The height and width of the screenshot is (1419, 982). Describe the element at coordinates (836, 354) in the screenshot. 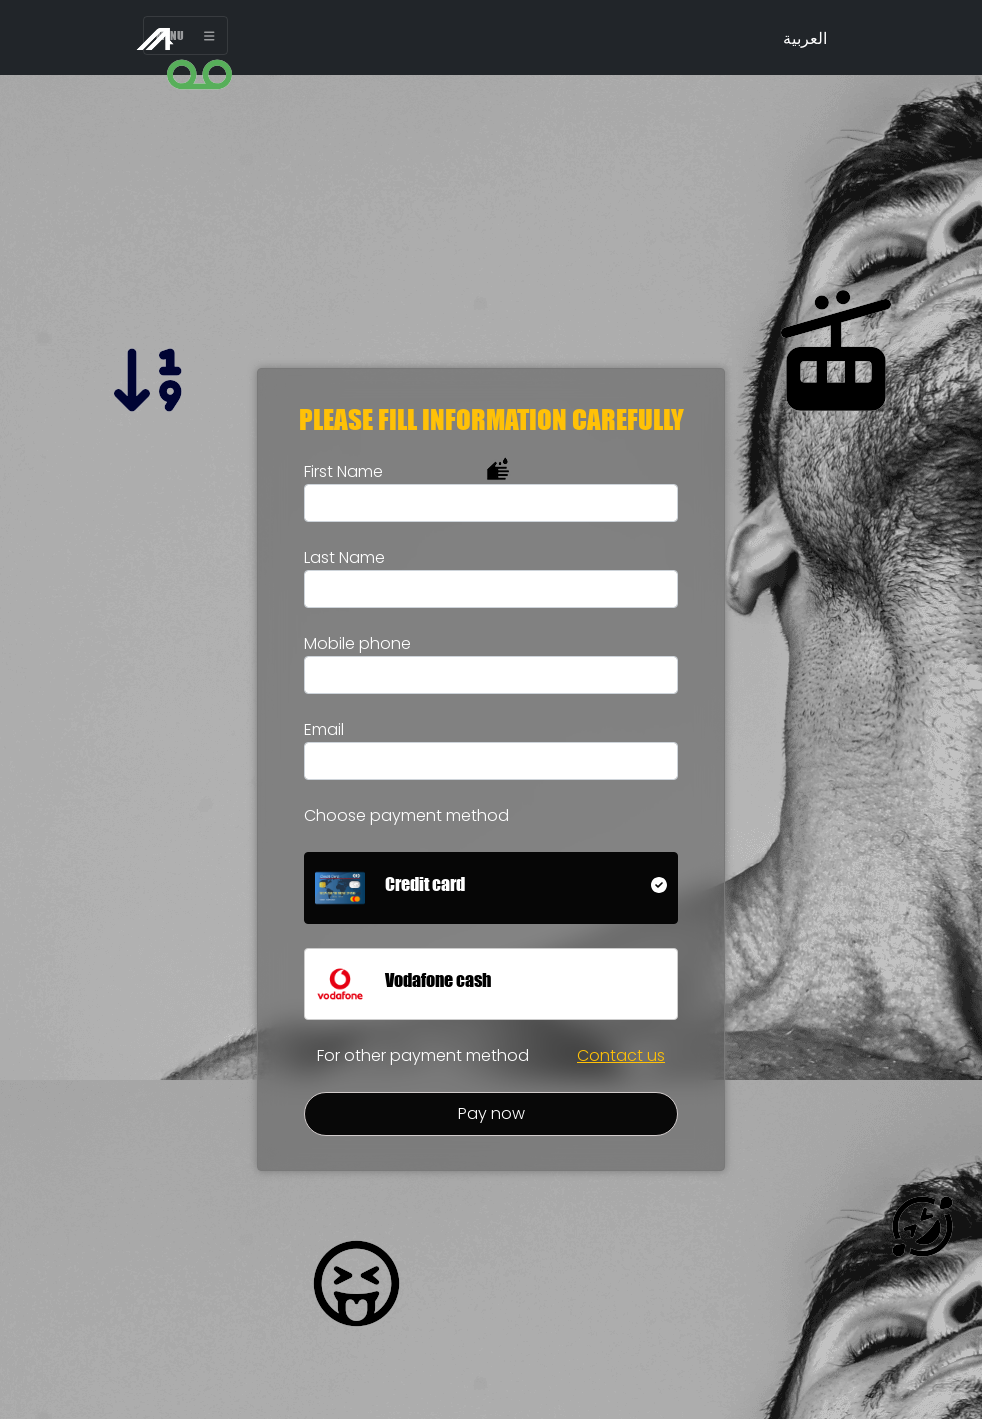

I see `view tram or cable car transit options` at that location.